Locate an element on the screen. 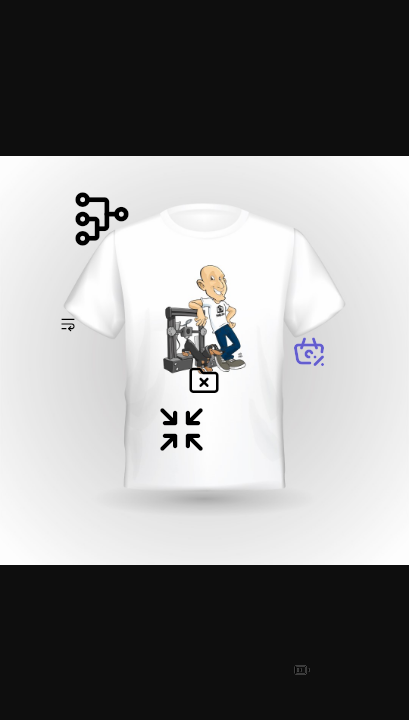 The width and height of the screenshot is (409, 720). delete a folder is located at coordinates (204, 381).